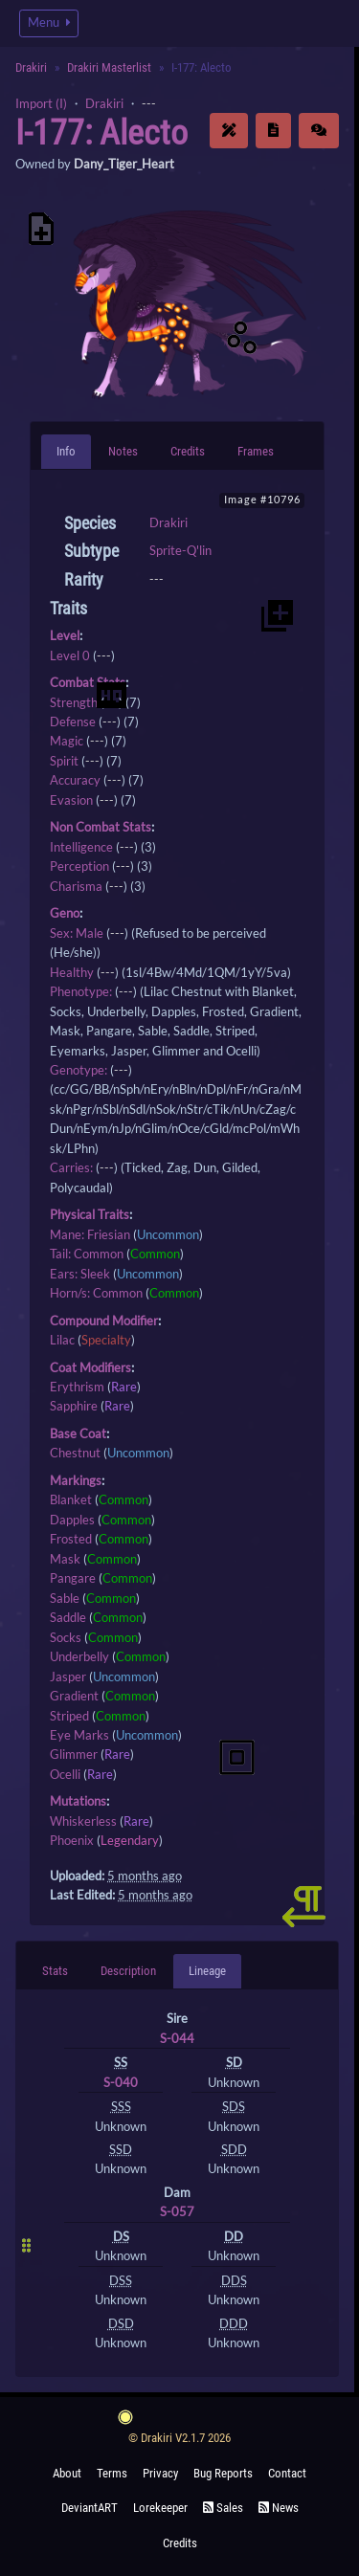  Describe the element at coordinates (242, 338) in the screenshot. I see `view data as a scatter plot` at that location.